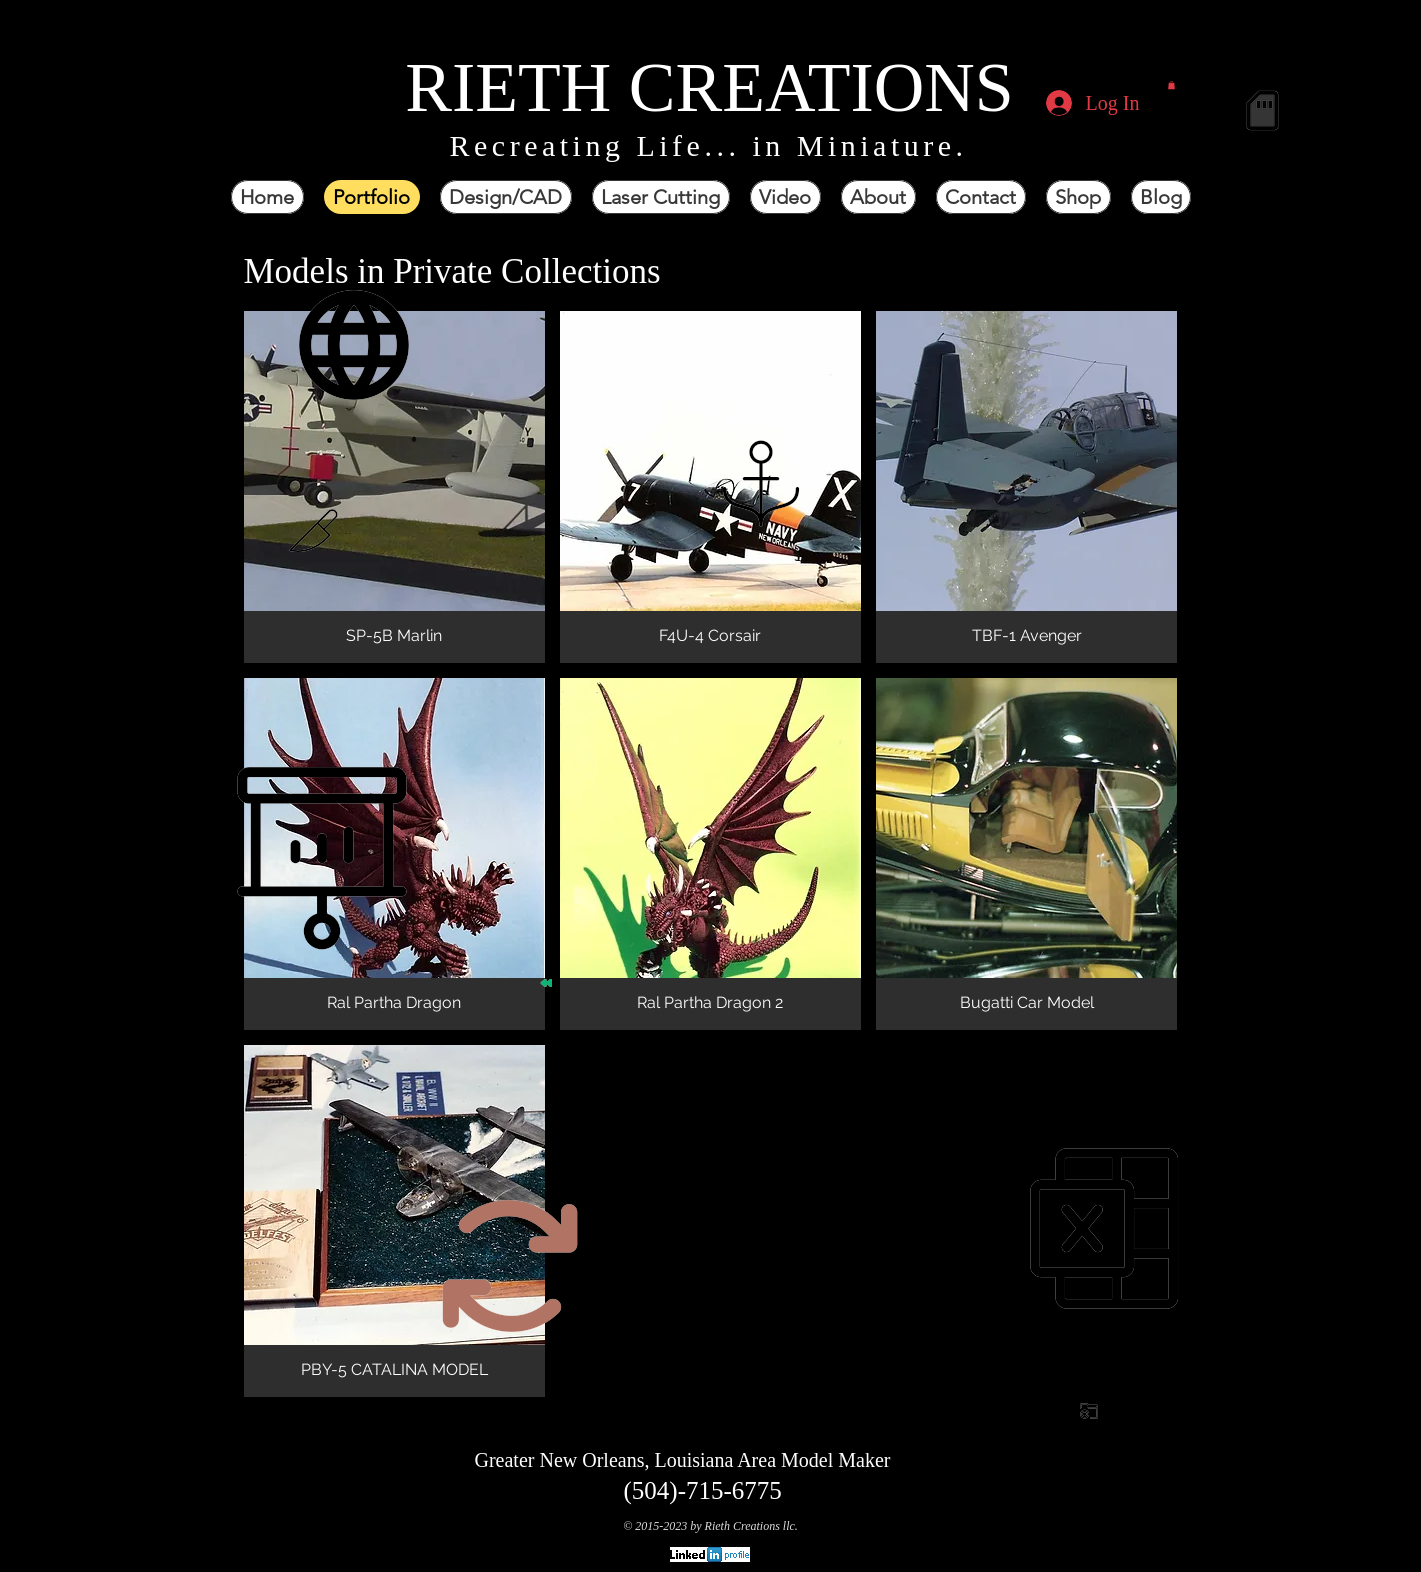 This screenshot has height=1572, width=1421. What do you see at coordinates (1089, 1411) in the screenshot?
I see `navigate to the root directory` at bounding box center [1089, 1411].